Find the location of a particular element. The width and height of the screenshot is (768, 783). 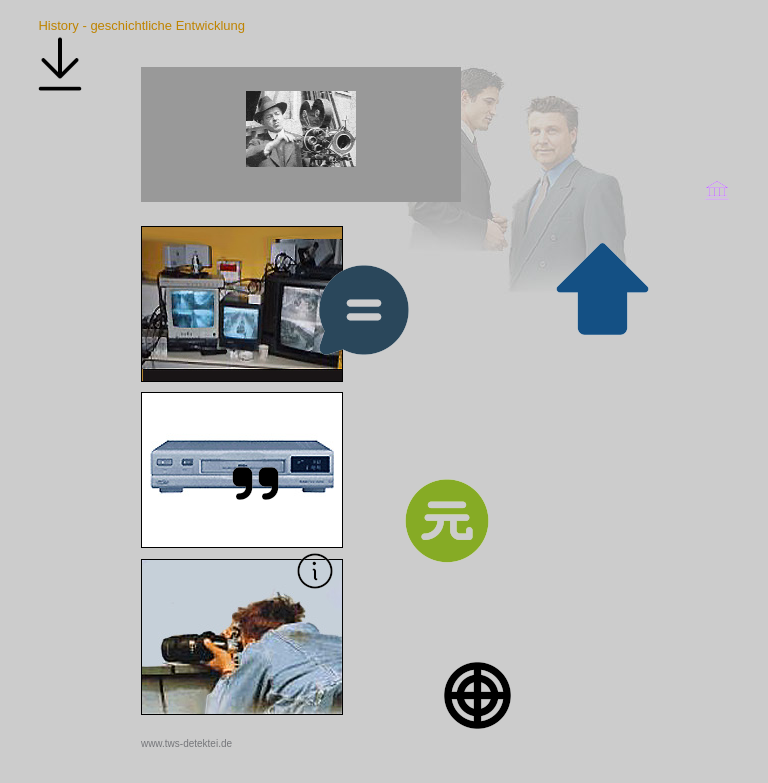

access banking or financial services is located at coordinates (717, 191).